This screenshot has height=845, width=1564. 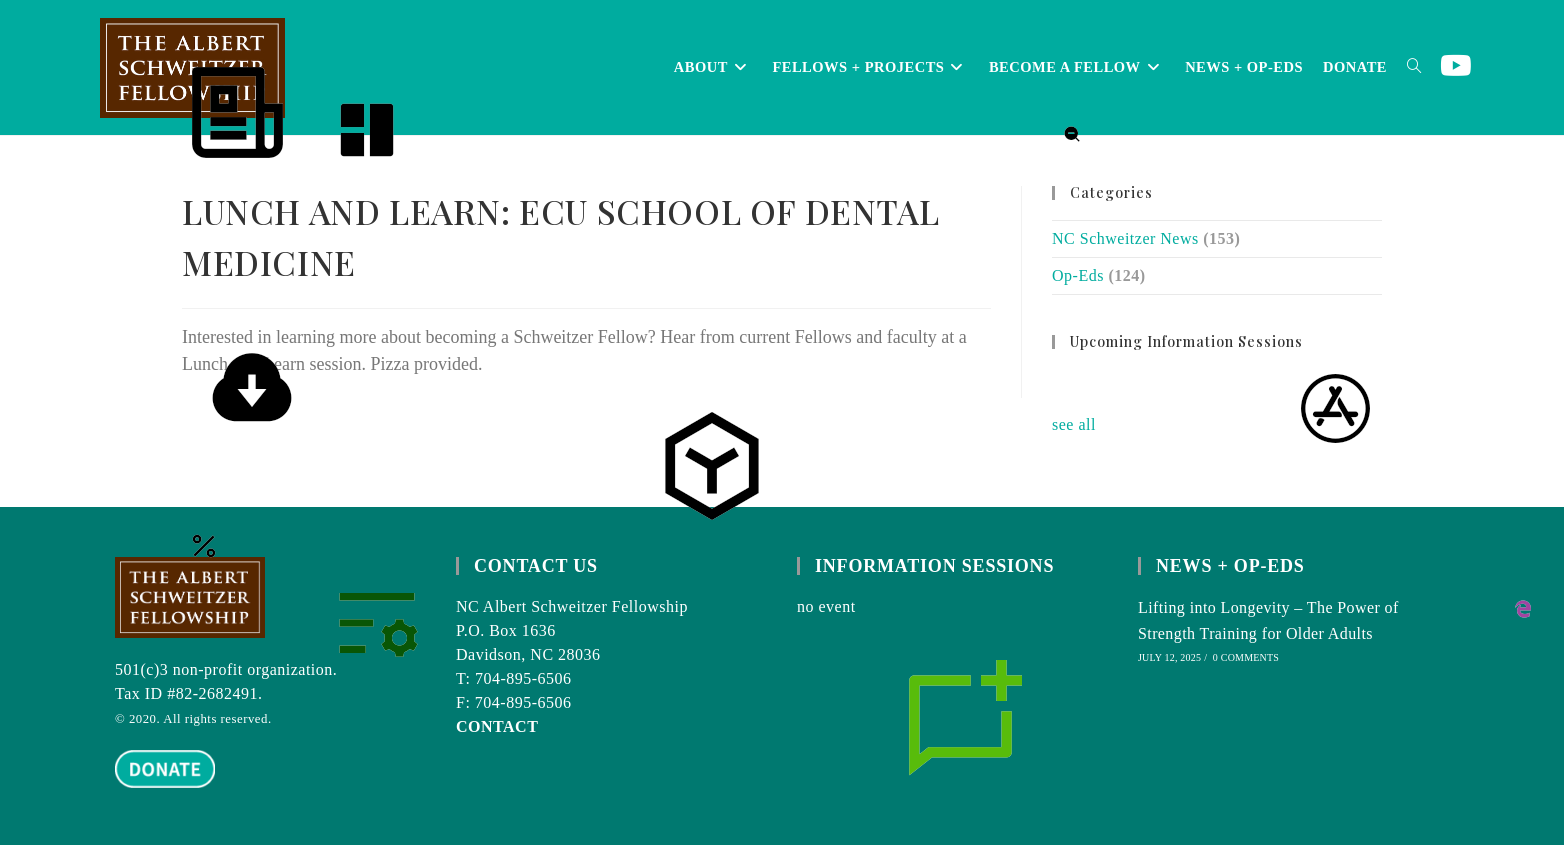 I want to click on zoom out to see more content, so click(x=1072, y=134).